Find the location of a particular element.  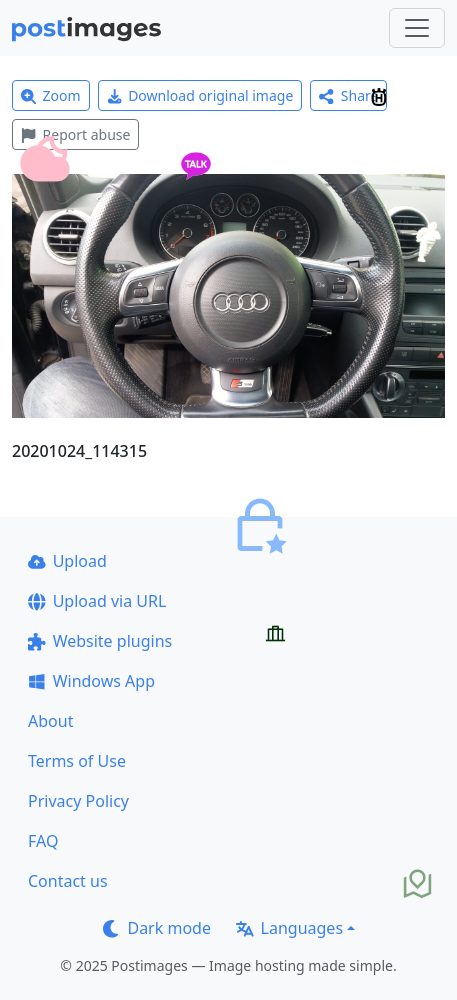

mark a password or credential as a favorite is located at coordinates (260, 526).